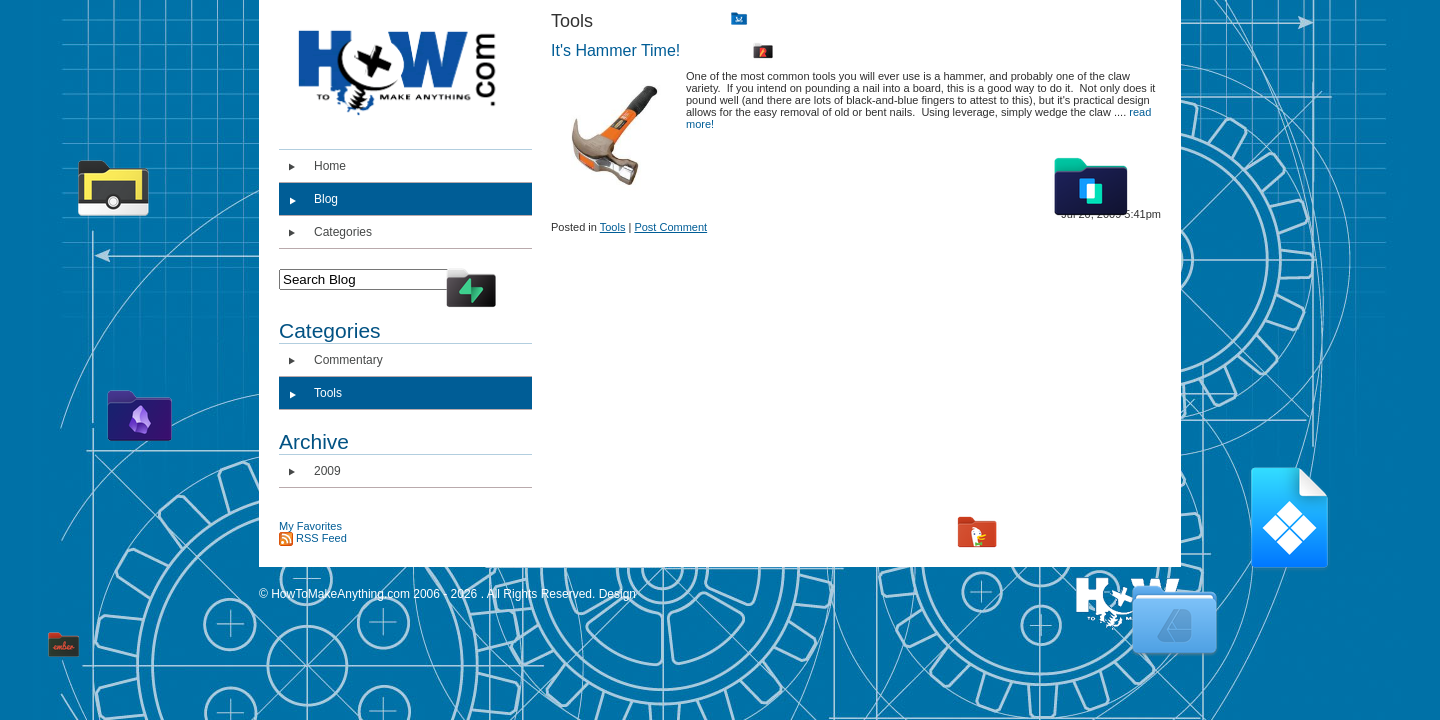  Describe the element at coordinates (739, 19) in the screenshot. I see `folder containing realtek audio drivers and software` at that location.